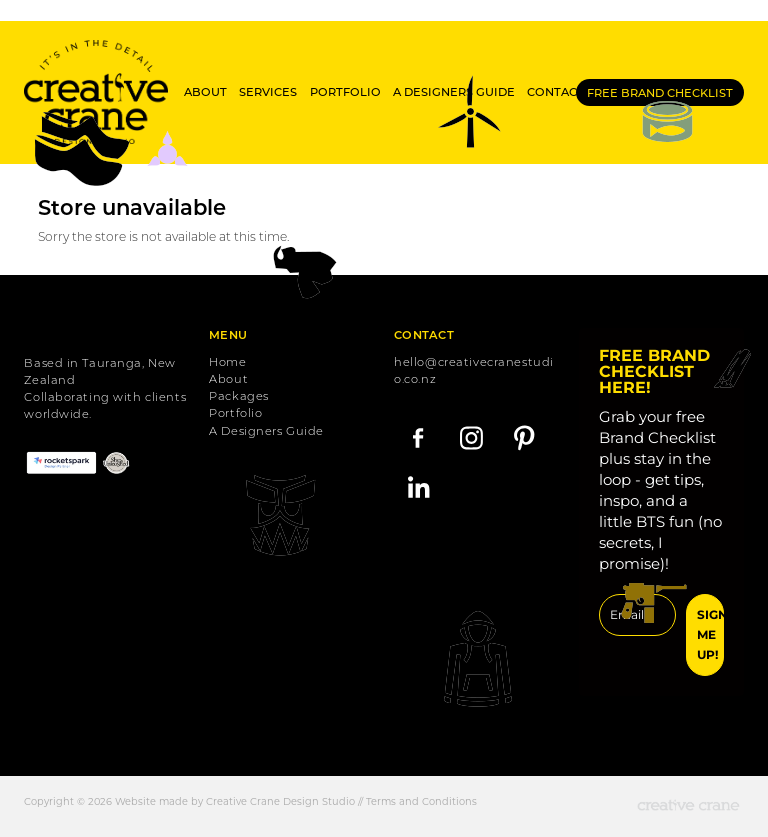  Describe the element at coordinates (654, 603) in the screenshot. I see `select weapon or firearm in game inventory` at that location.